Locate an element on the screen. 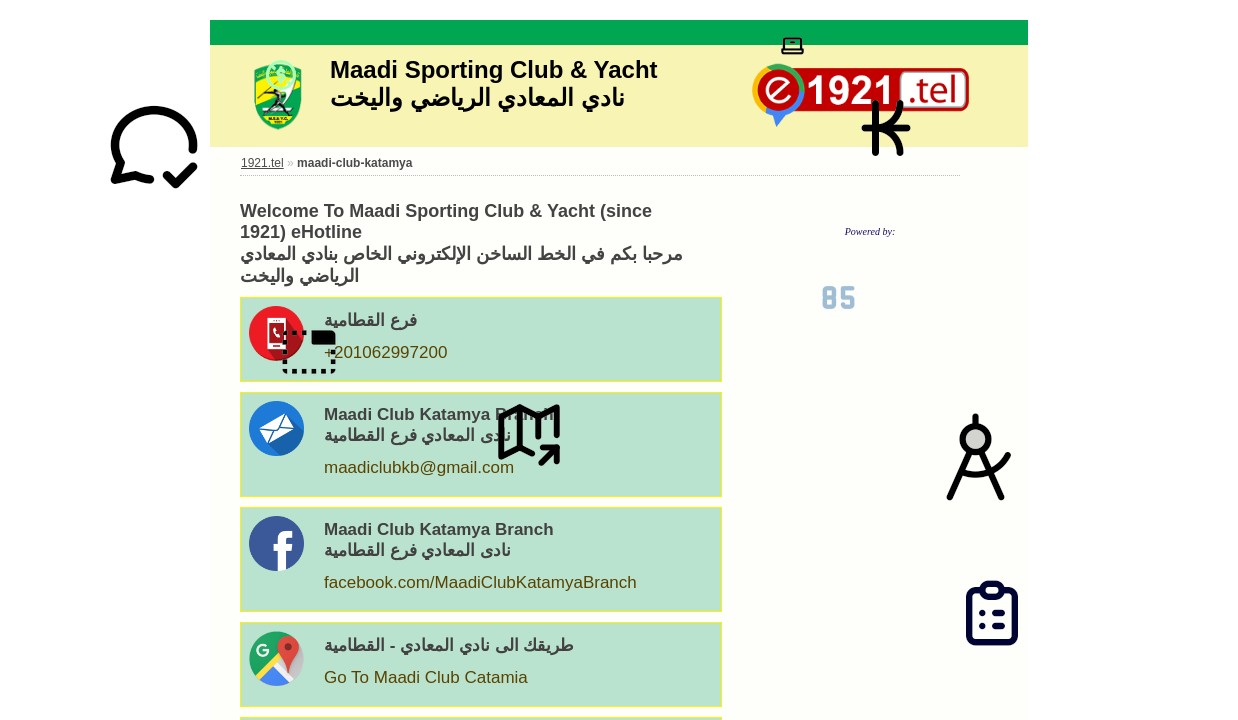 The width and height of the screenshot is (1238, 720). message sent successfully is located at coordinates (154, 145).